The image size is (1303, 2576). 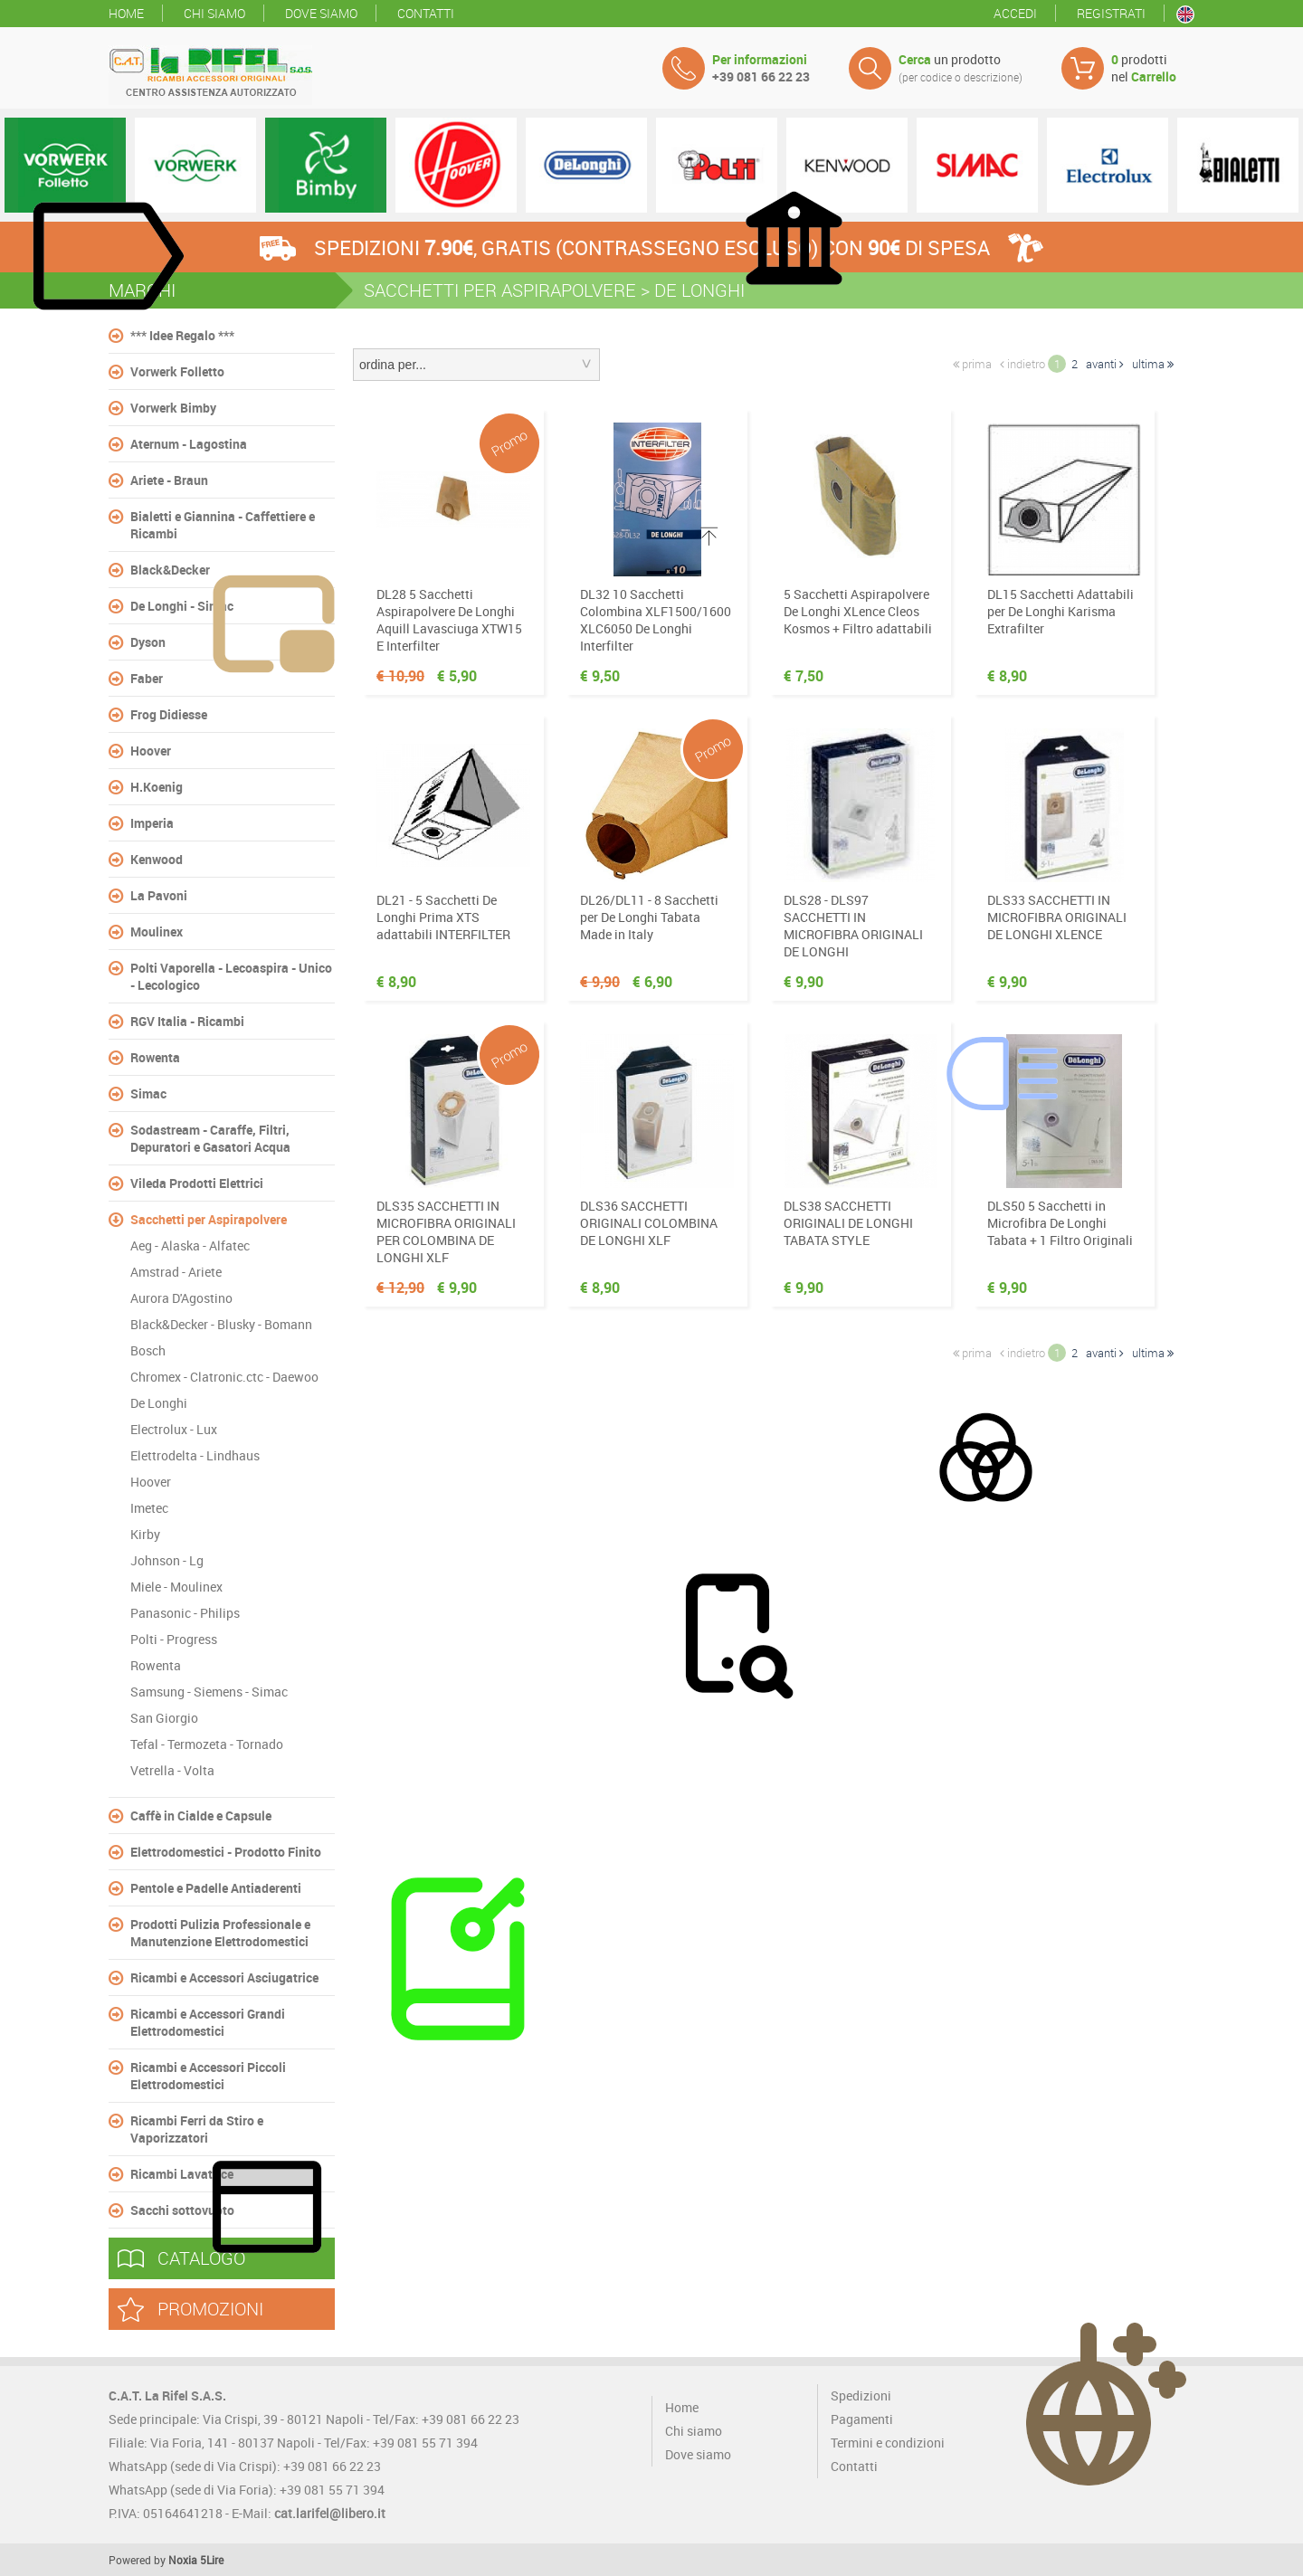 I want to click on add a tag or label to an item, so click(x=103, y=256).